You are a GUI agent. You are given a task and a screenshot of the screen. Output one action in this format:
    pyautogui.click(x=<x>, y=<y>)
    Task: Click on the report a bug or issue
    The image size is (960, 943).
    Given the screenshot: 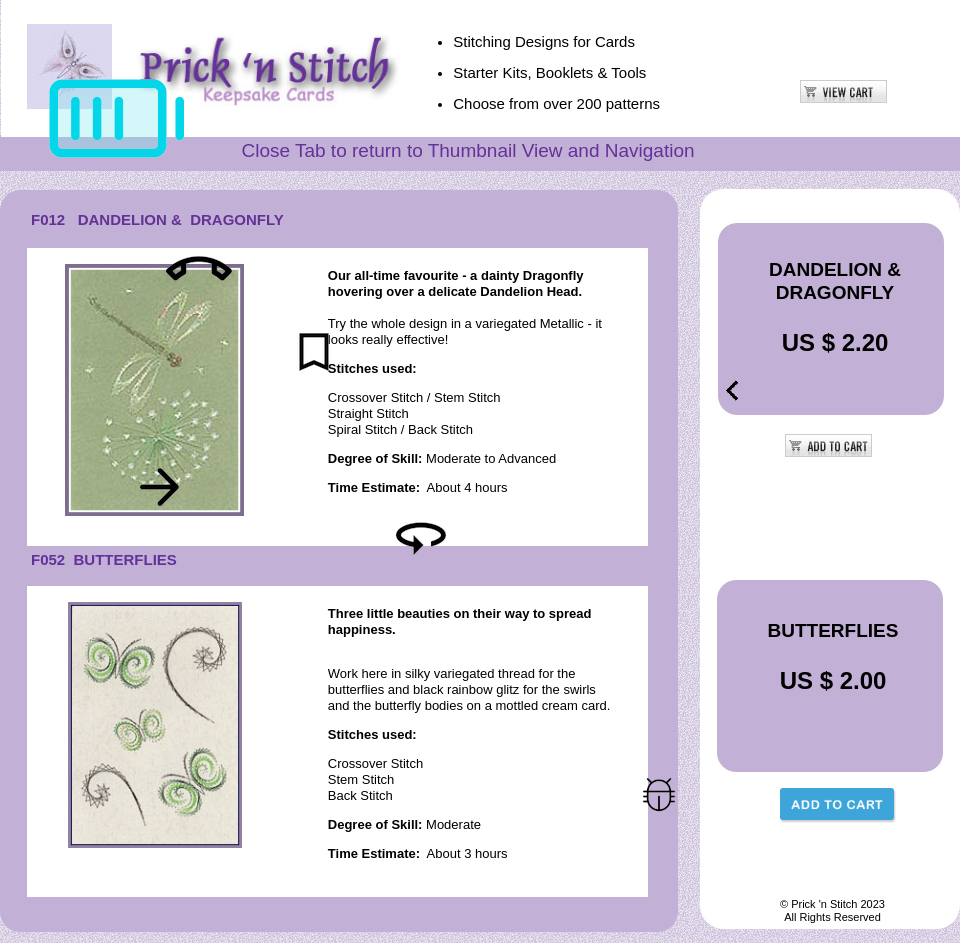 What is the action you would take?
    pyautogui.click(x=659, y=794)
    